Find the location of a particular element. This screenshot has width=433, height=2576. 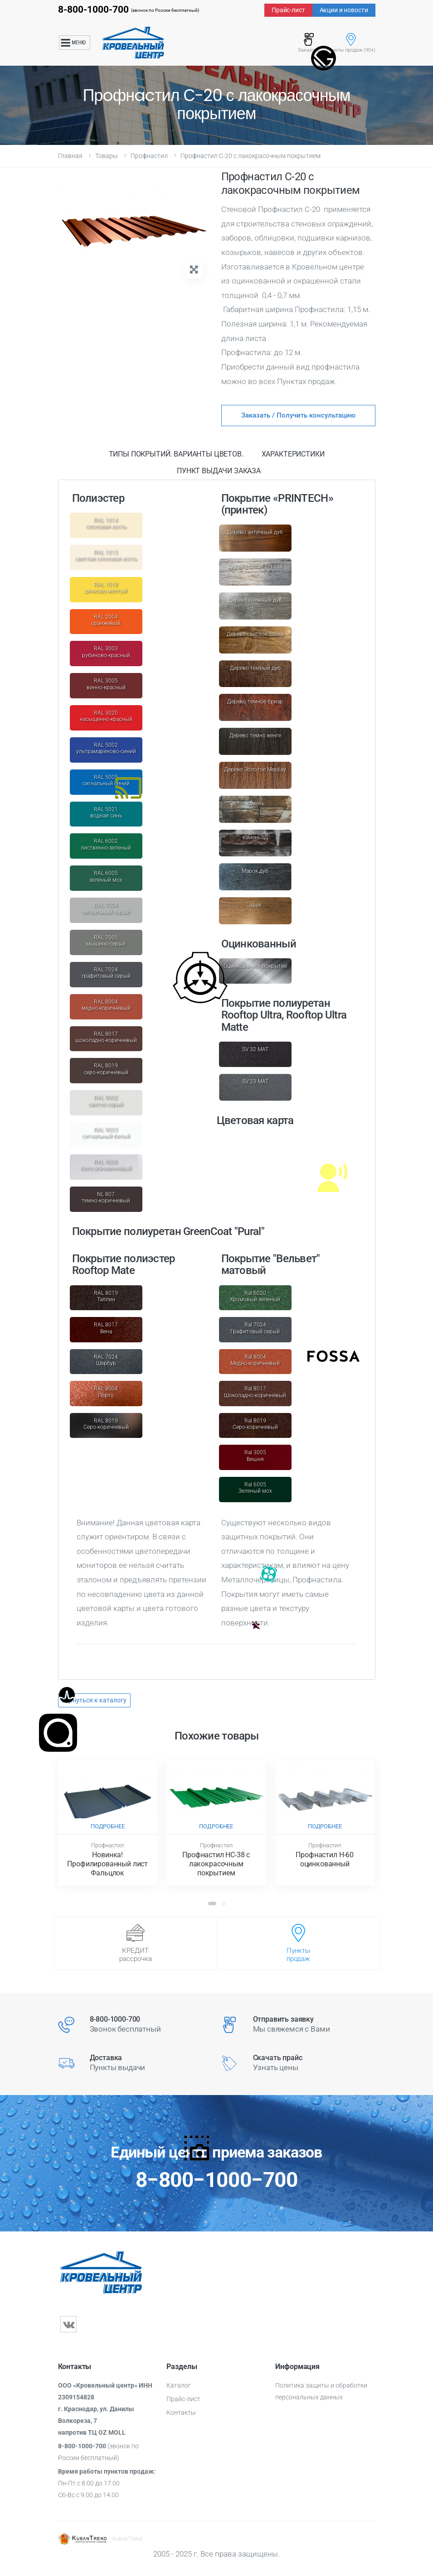

cast media to a nearby device is located at coordinates (128, 788).